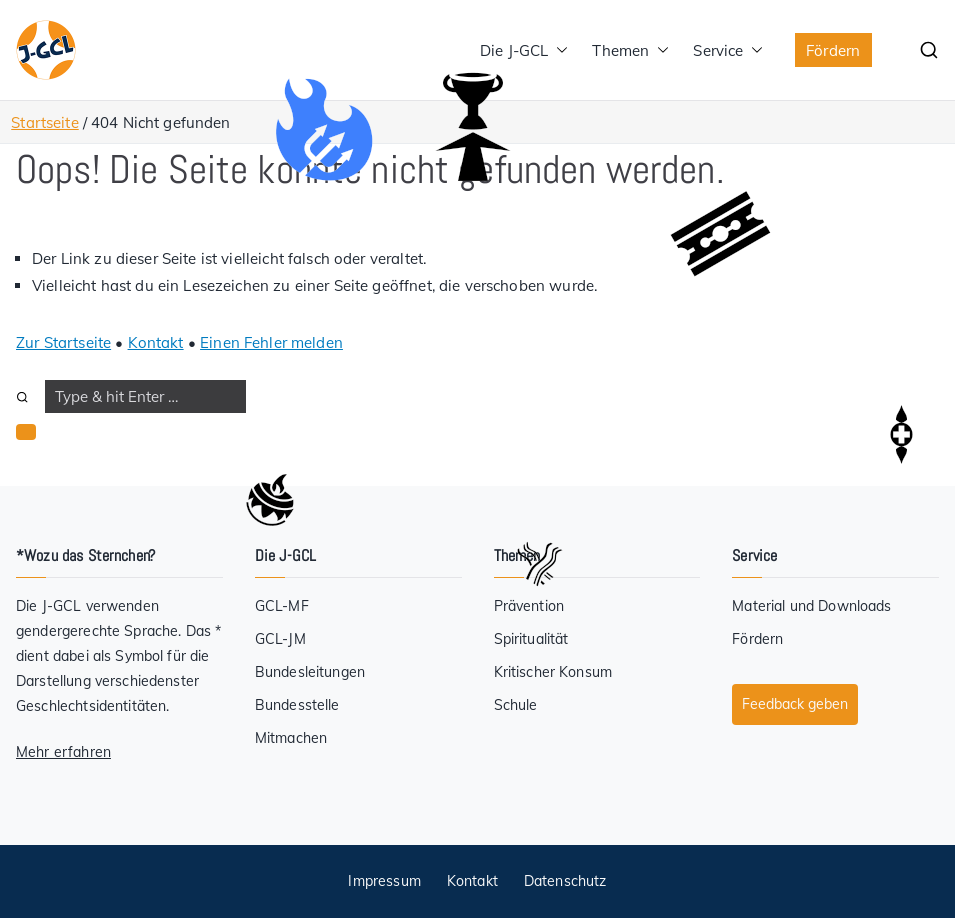 This screenshot has height=918, width=955. What do you see at coordinates (322, 130) in the screenshot?
I see `indicates fire or flame-based attack ability` at bounding box center [322, 130].